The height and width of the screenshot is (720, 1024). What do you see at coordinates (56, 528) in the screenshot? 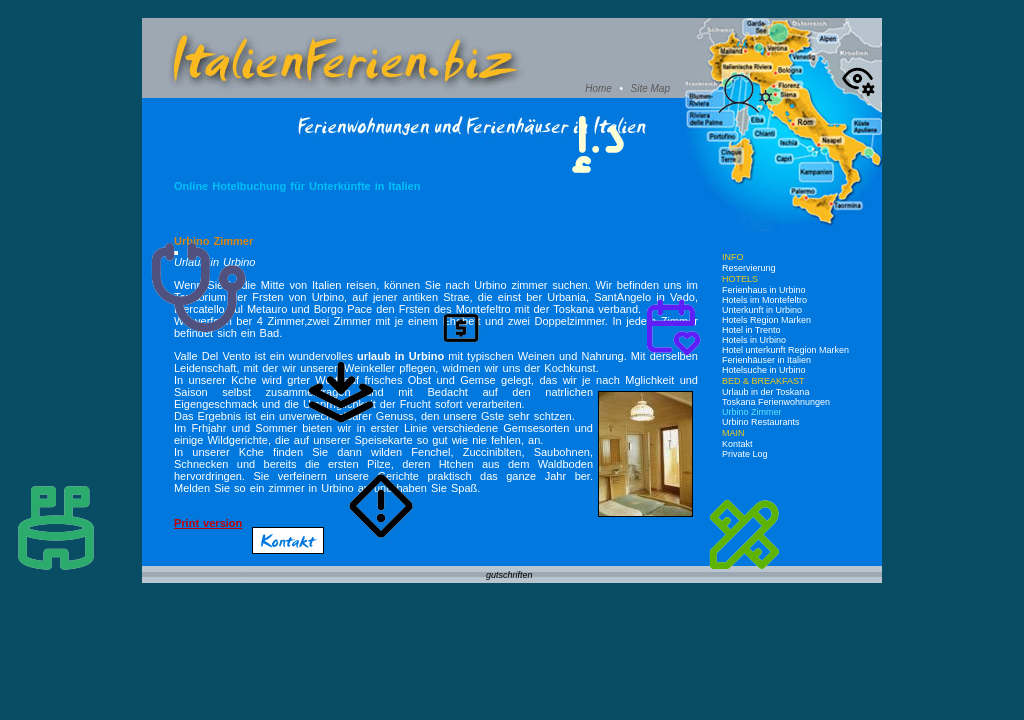
I see `view stadium or arena information` at bounding box center [56, 528].